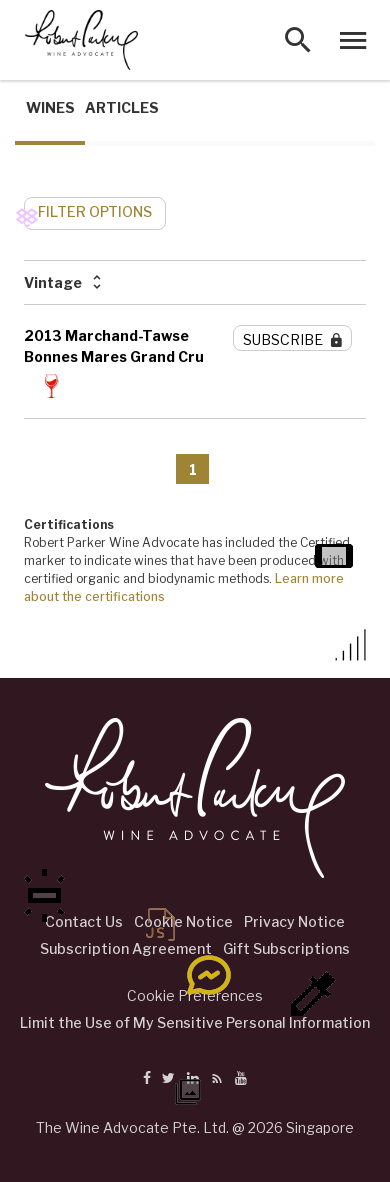 This screenshot has width=390, height=1182. I want to click on open dropbox cloud storage, so click(27, 217).